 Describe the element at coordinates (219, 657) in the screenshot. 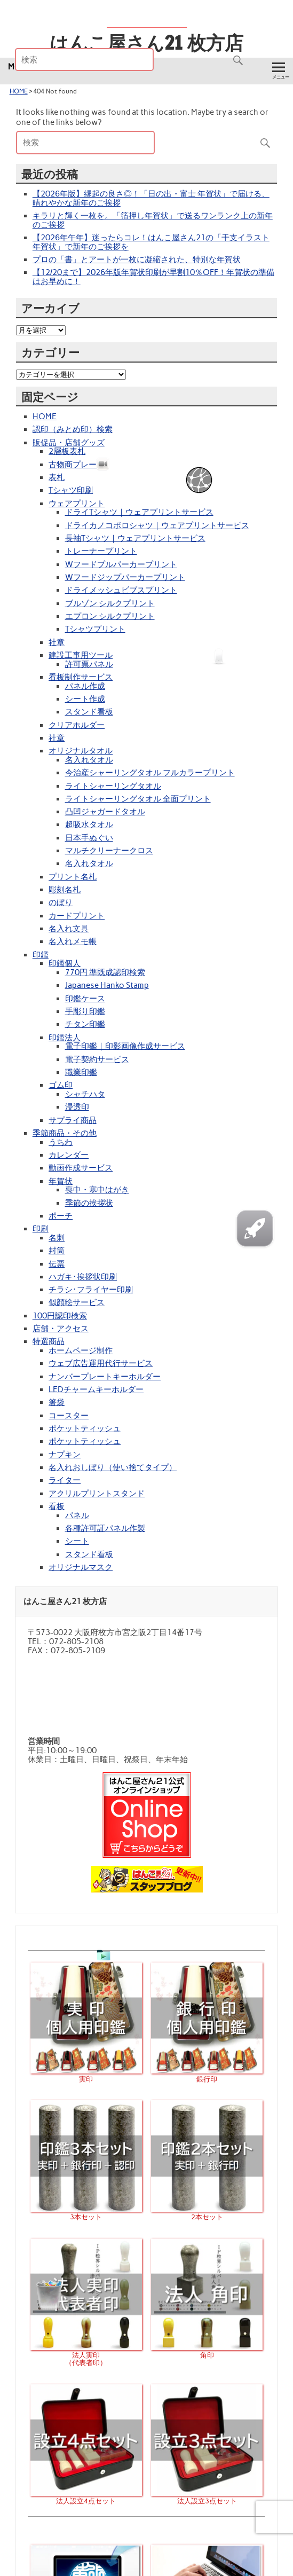

I see `connect or manage apple magic mouse via bluetooth` at that location.